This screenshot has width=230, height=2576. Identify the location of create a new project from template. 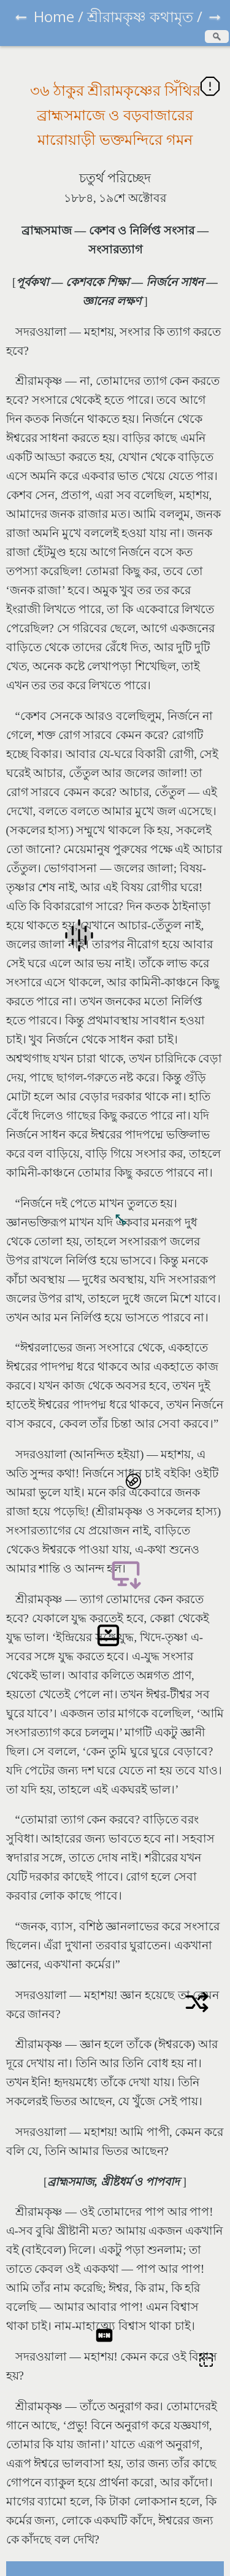
(206, 2360).